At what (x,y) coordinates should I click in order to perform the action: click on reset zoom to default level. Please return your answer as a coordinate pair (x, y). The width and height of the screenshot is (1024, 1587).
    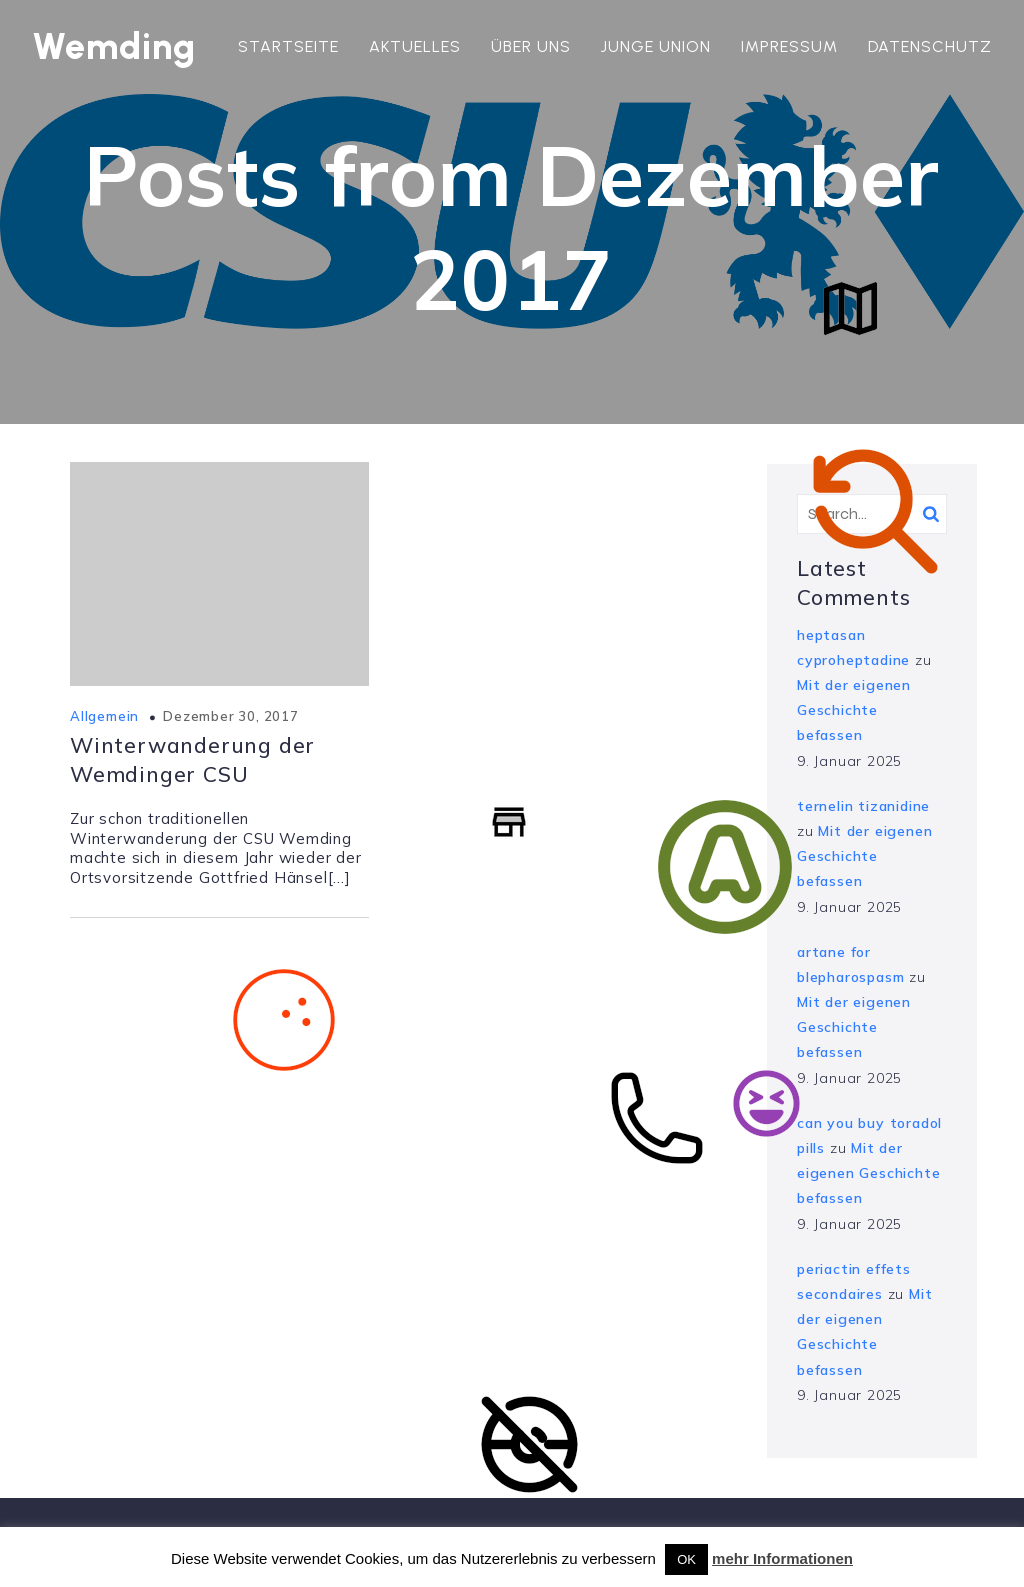
    Looking at the image, I should click on (875, 511).